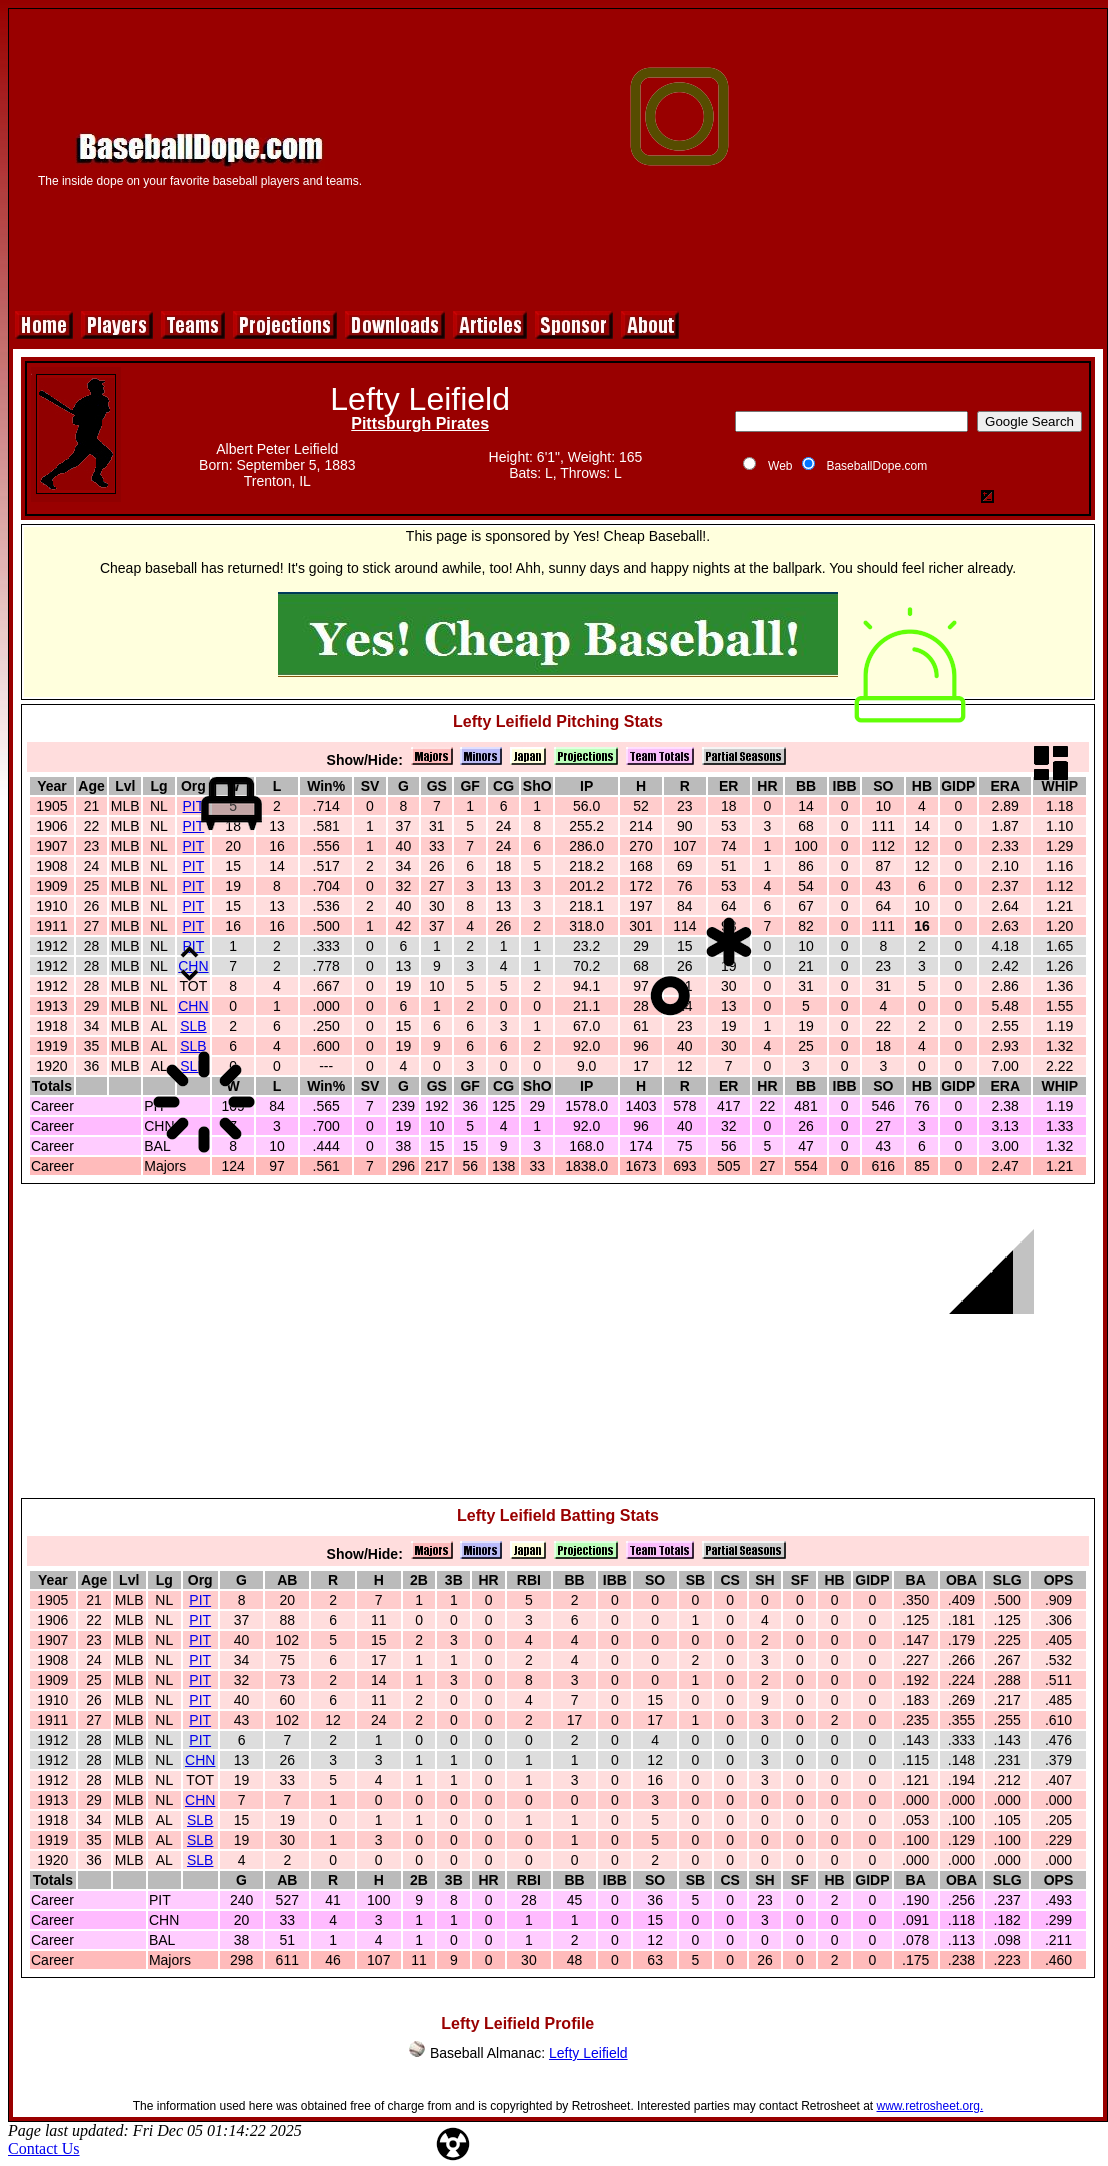 This screenshot has width=1108, height=2166. I want to click on indicates content is loading, so click(204, 1102).